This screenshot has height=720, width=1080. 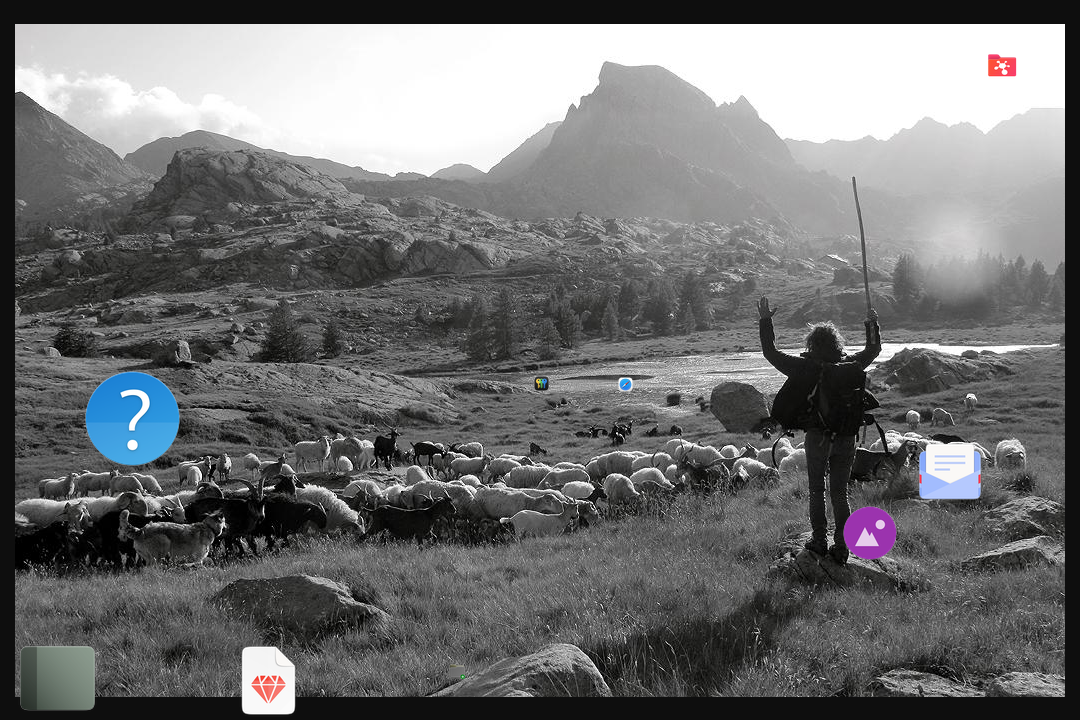 What do you see at coordinates (870, 533) in the screenshot?
I see `indicates a photo or image file` at bounding box center [870, 533].